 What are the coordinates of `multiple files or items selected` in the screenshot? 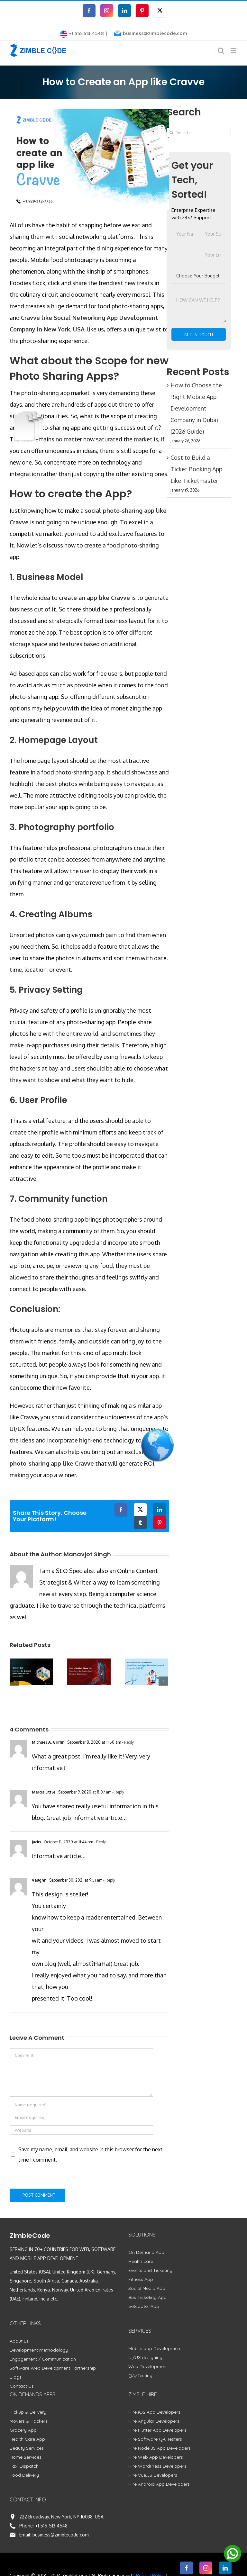 It's located at (28, 426).